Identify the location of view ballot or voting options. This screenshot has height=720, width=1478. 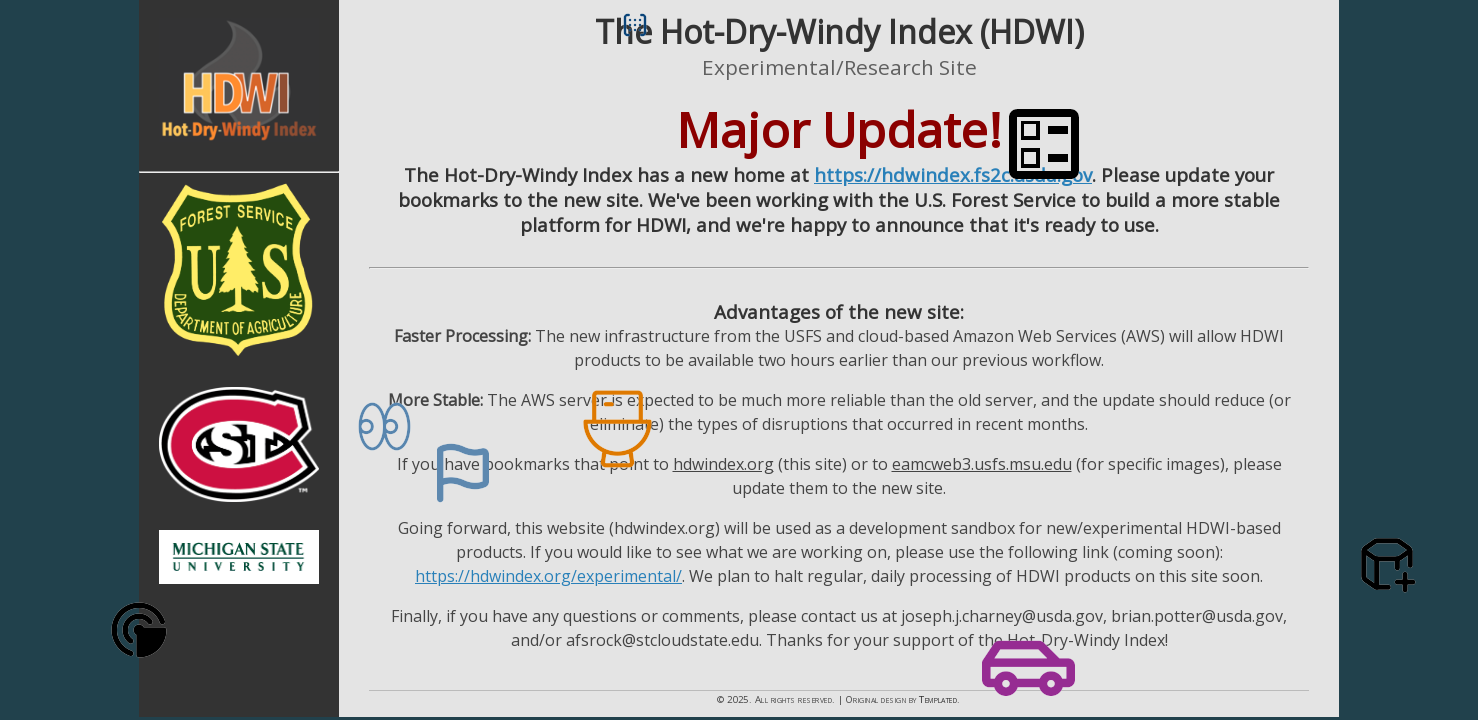
(1044, 144).